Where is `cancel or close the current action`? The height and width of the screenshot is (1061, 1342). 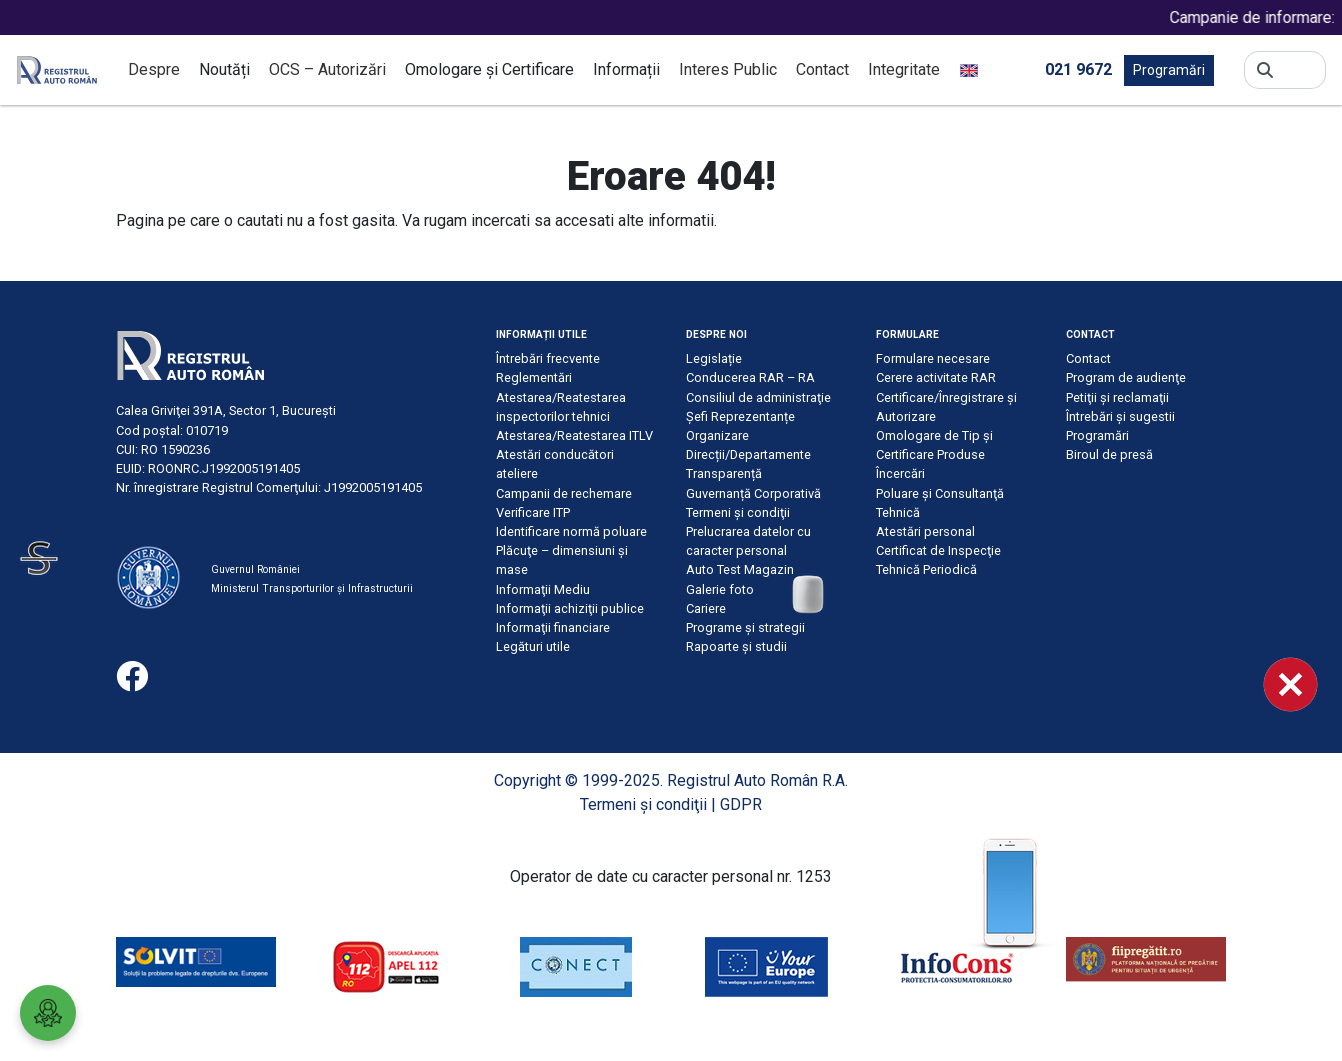 cancel or close the current action is located at coordinates (1290, 684).